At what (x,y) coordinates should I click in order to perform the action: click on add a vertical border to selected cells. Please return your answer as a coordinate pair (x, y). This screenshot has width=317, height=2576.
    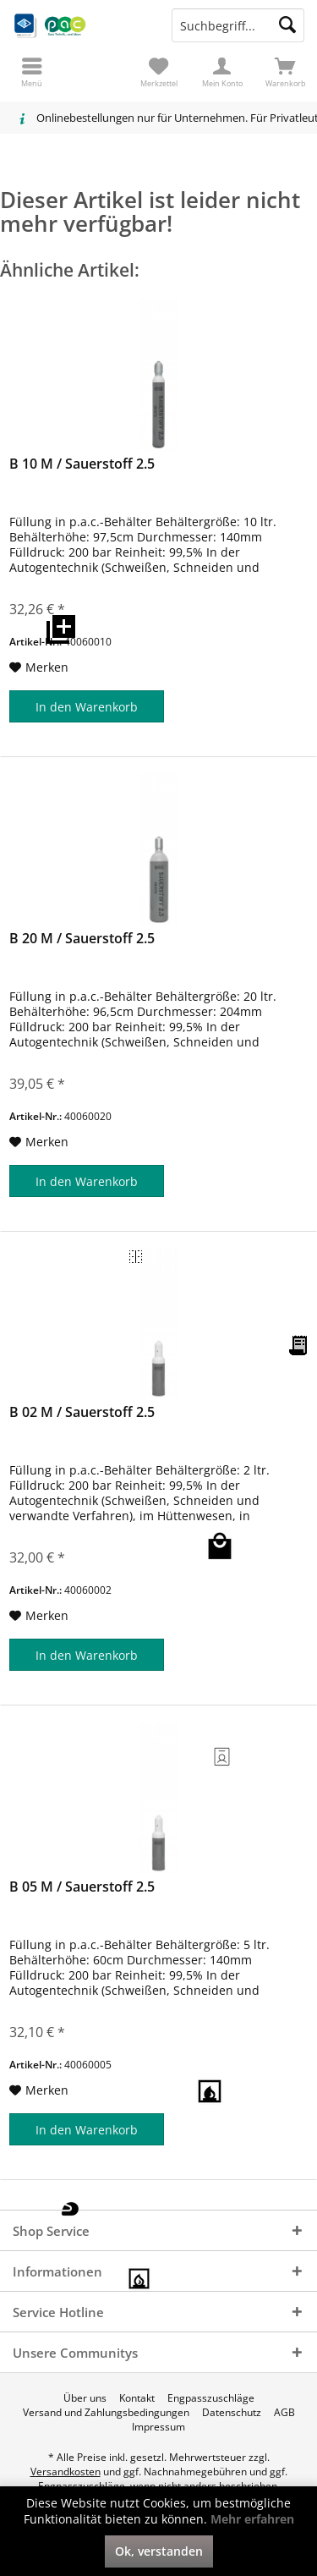
    Looking at the image, I should click on (135, 1256).